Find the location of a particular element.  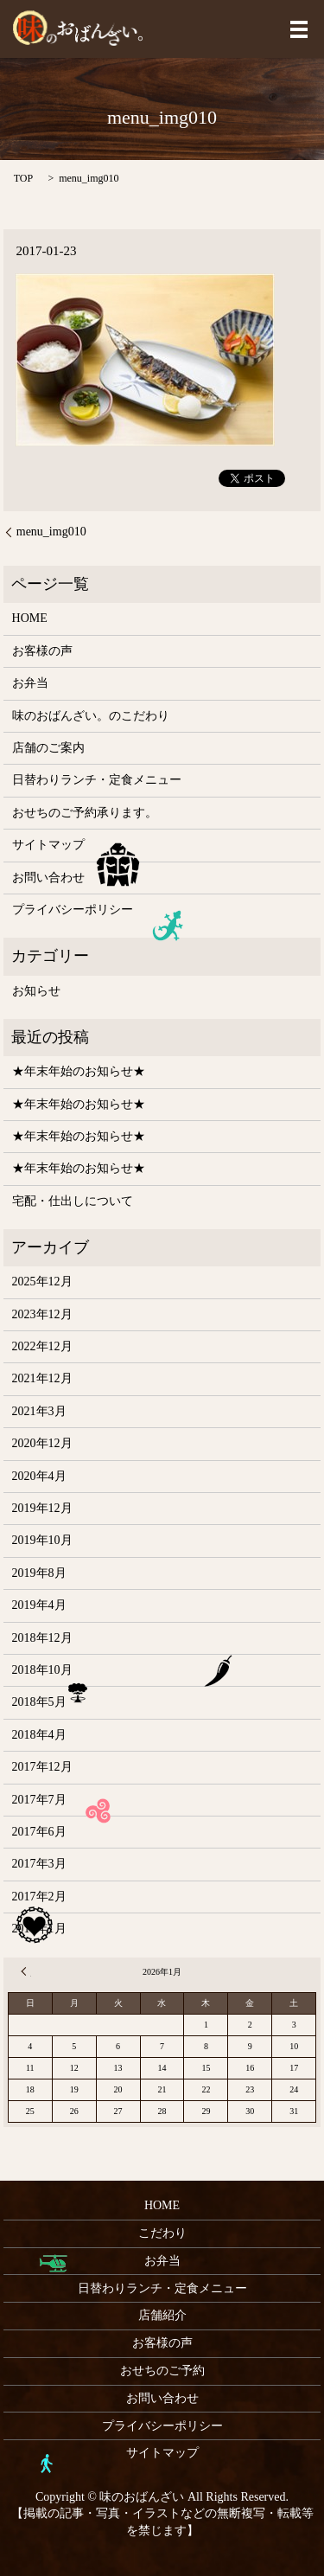

gecko or lizard character in a game interface is located at coordinates (168, 926).